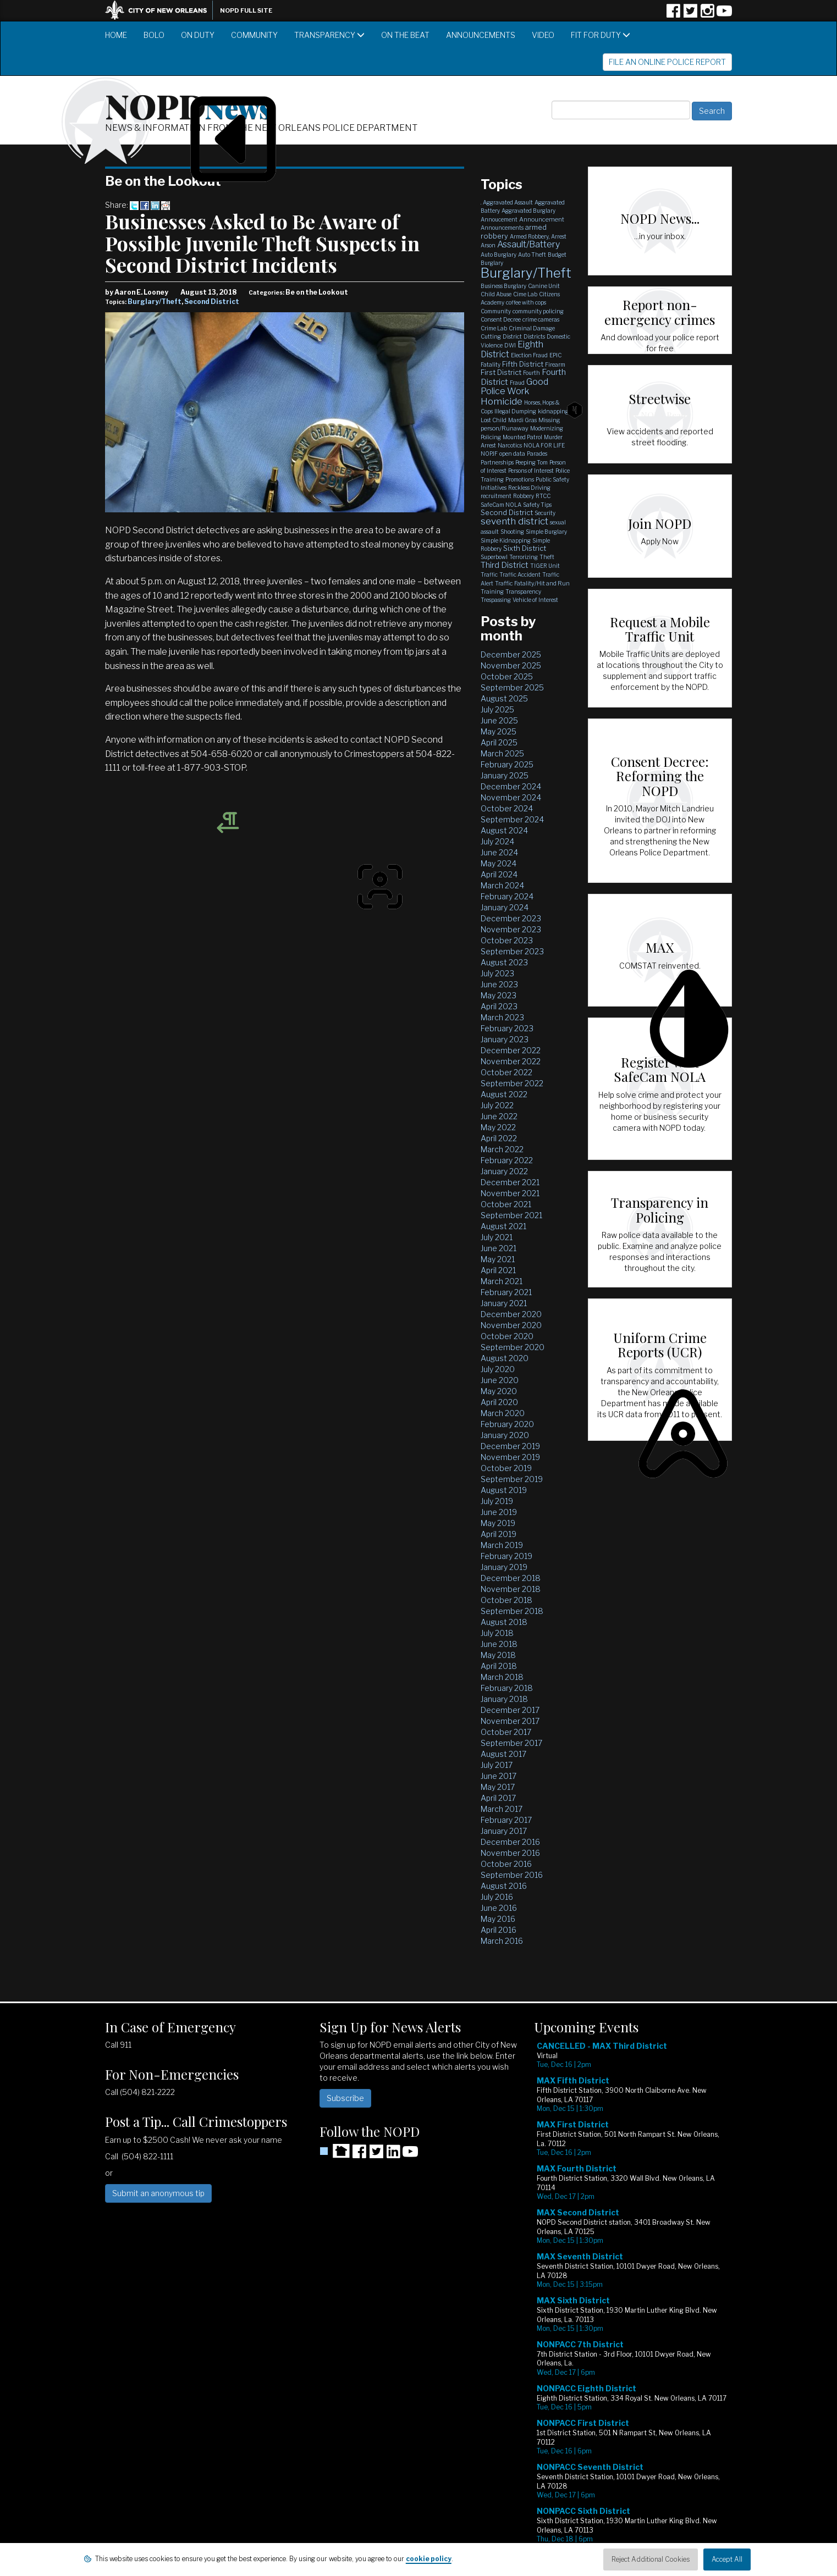  Describe the element at coordinates (575, 410) in the screenshot. I see `step 4 in a multi-step process` at that location.